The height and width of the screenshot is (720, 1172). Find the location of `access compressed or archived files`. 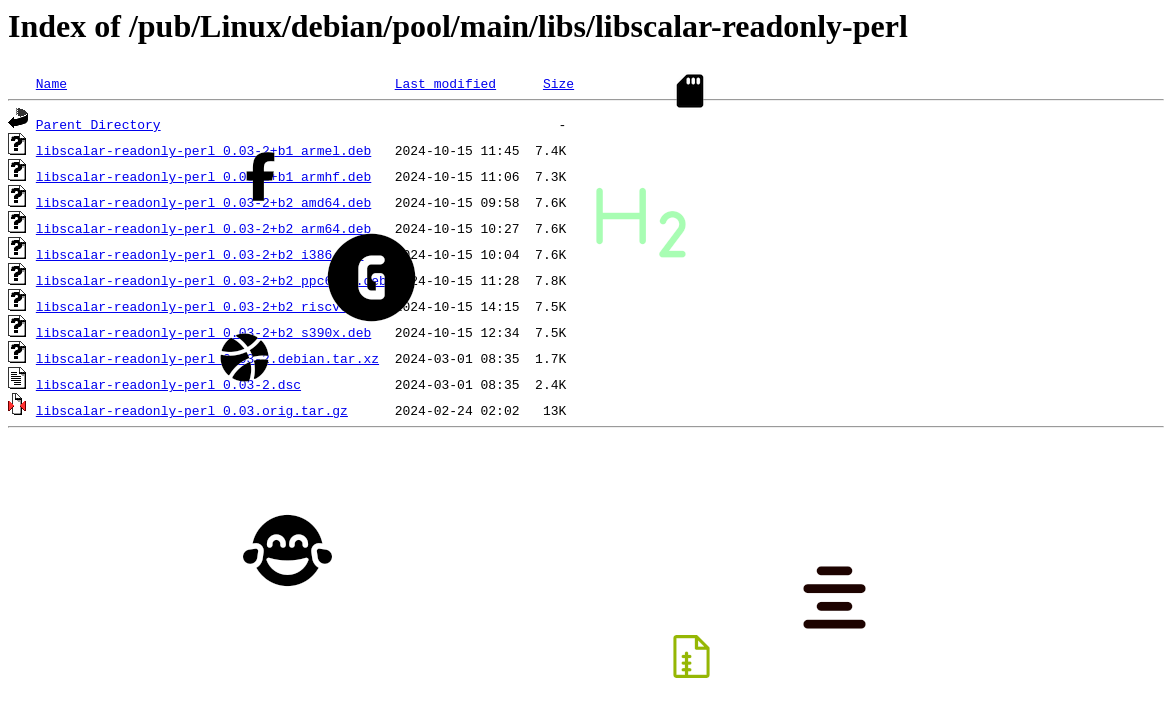

access compressed or archived files is located at coordinates (691, 656).